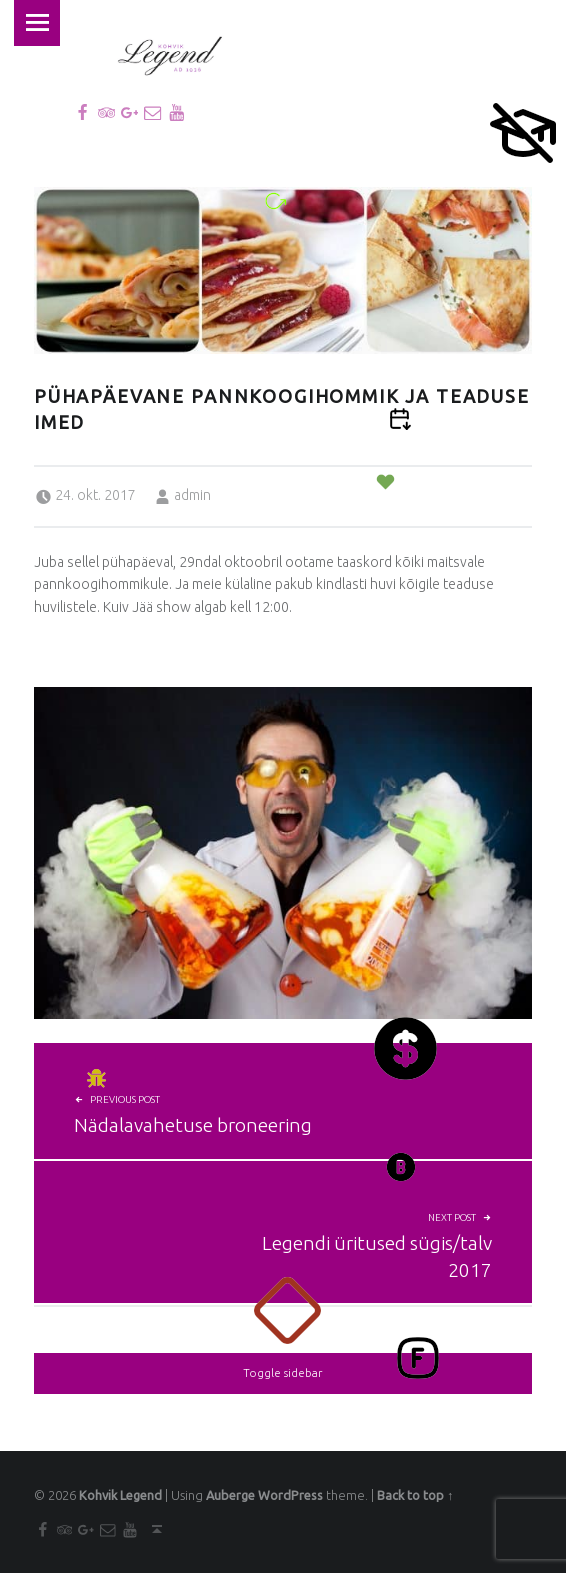 Image resolution: width=566 pixels, height=1573 pixels. I want to click on open Facebook app or link, so click(418, 1358).